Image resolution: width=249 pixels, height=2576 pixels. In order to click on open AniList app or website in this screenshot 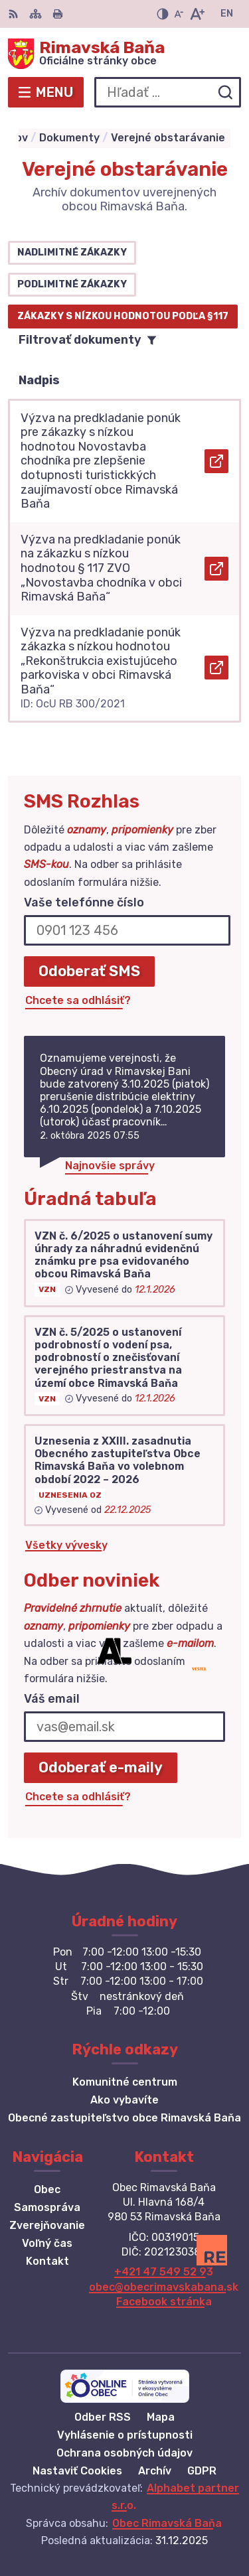, I will do `click(114, 1651)`.